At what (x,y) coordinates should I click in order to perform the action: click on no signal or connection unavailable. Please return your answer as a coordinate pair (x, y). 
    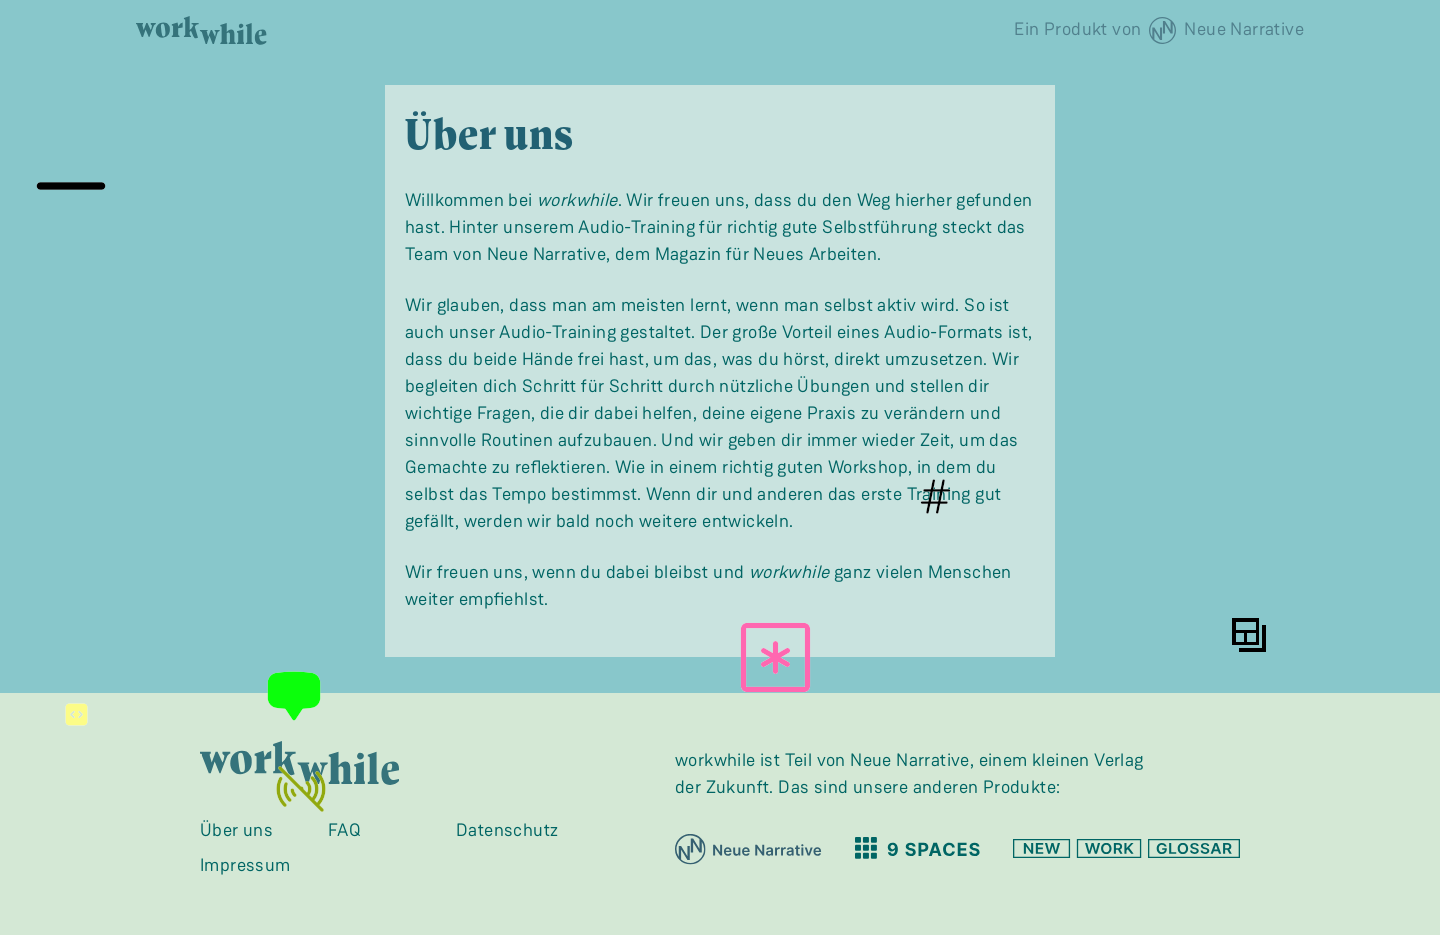
    Looking at the image, I should click on (301, 789).